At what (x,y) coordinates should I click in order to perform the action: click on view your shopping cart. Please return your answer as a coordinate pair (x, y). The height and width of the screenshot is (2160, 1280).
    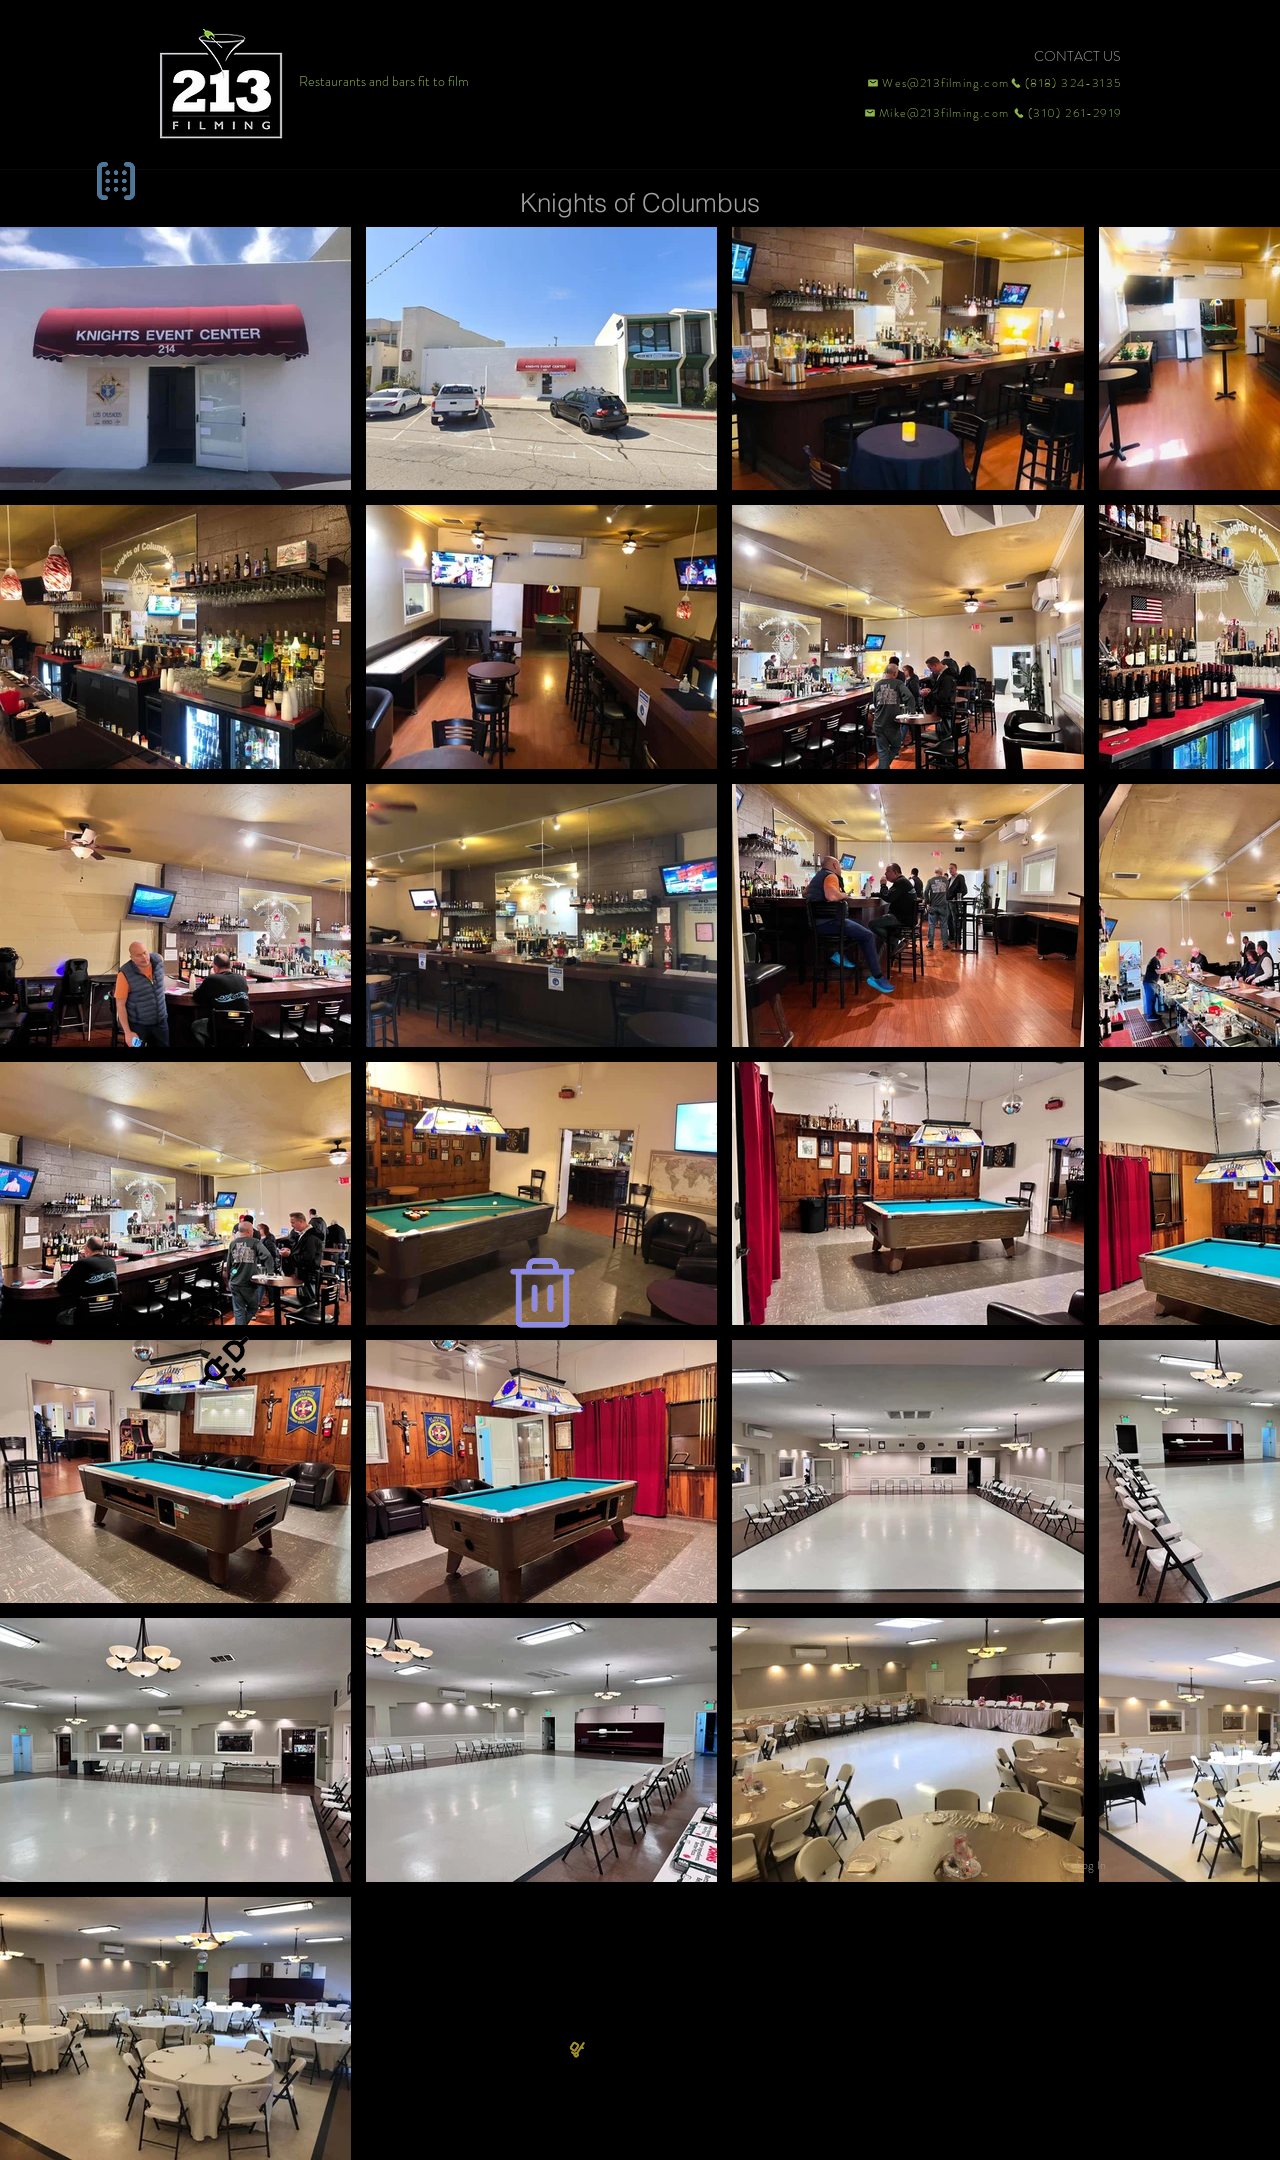
    Looking at the image, I should click on (577, 2049).